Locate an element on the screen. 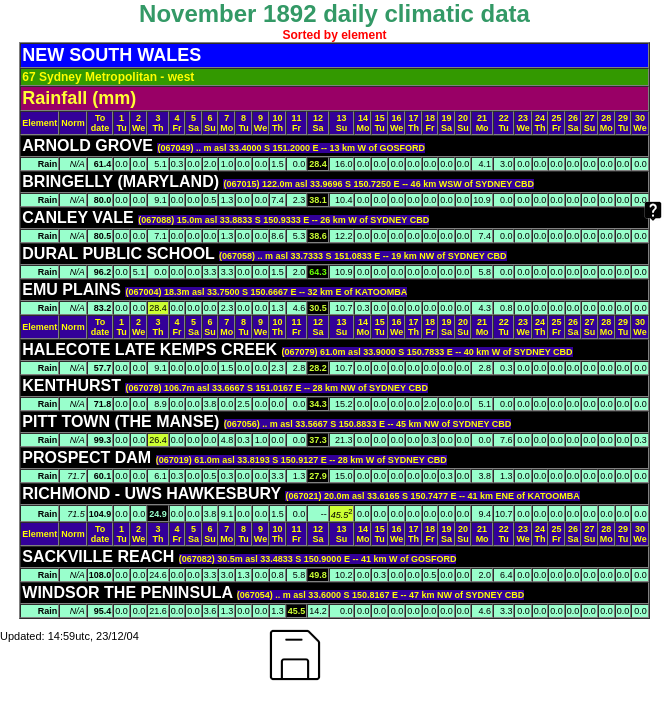 The height and width of the screenshot is (720, 669). access live help or support chat is located at coordinates (653, 211).